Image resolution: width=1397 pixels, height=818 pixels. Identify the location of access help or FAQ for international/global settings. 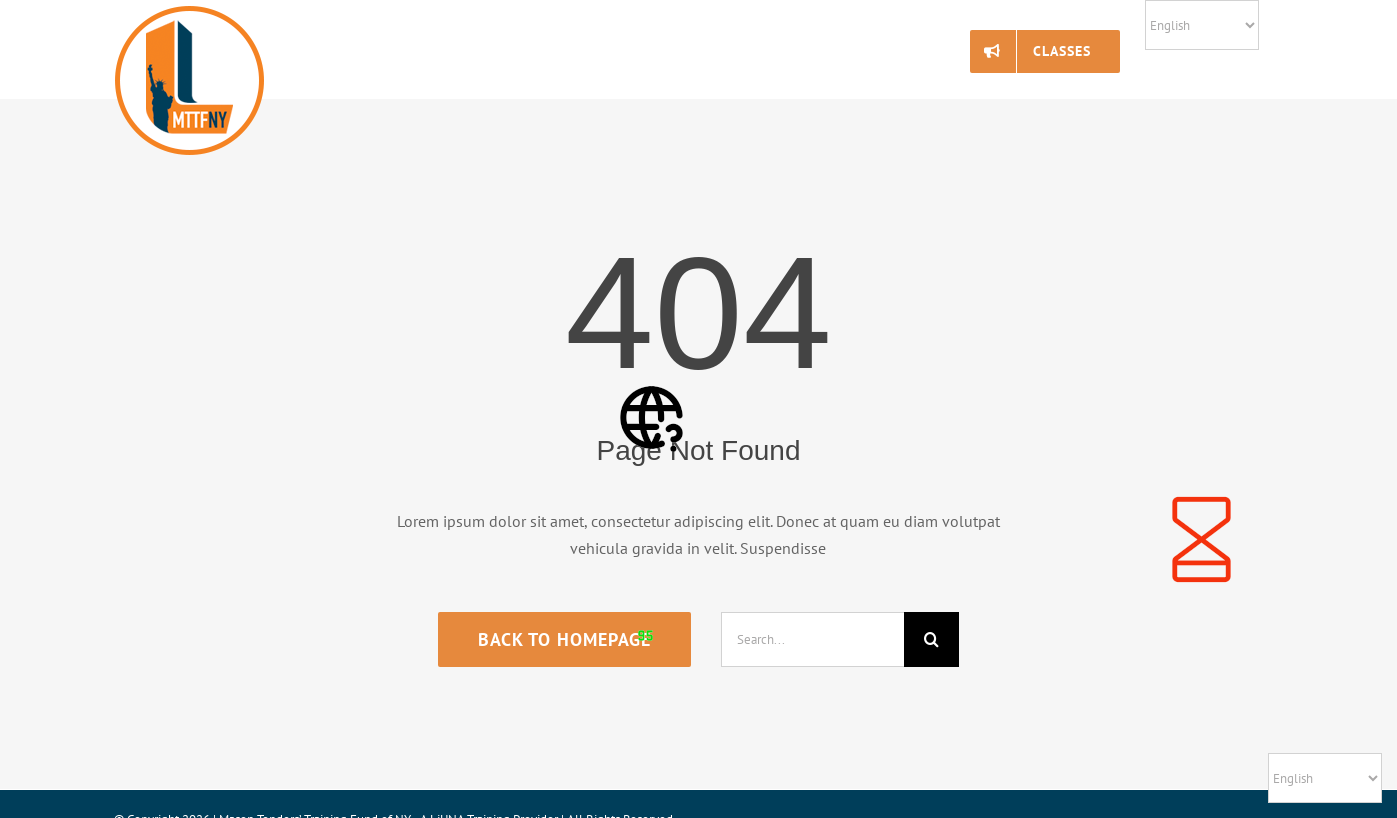
(651, 417).